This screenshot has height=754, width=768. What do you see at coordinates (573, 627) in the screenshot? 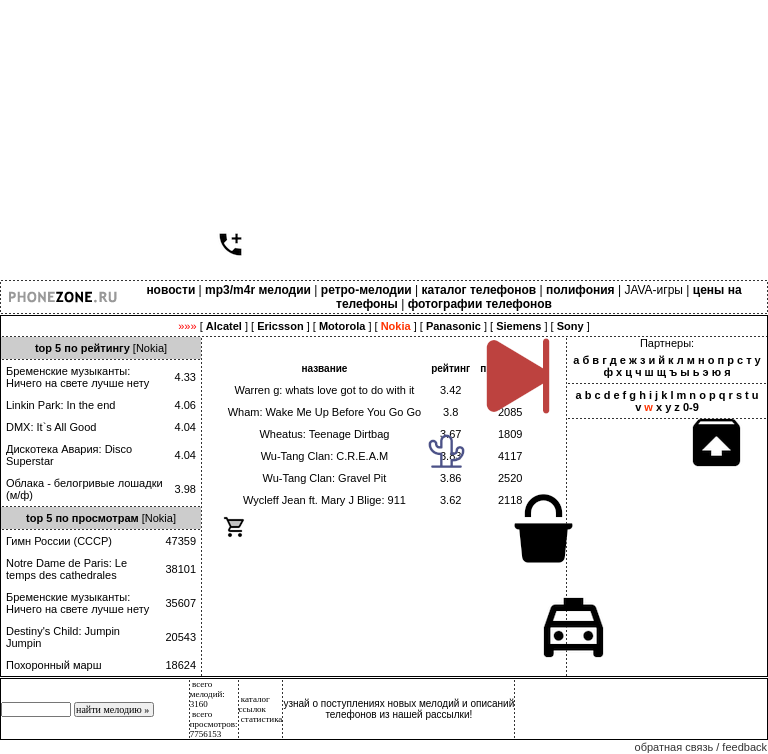
I see `request a taxi or rideshare` at bounding box center [573, 627].